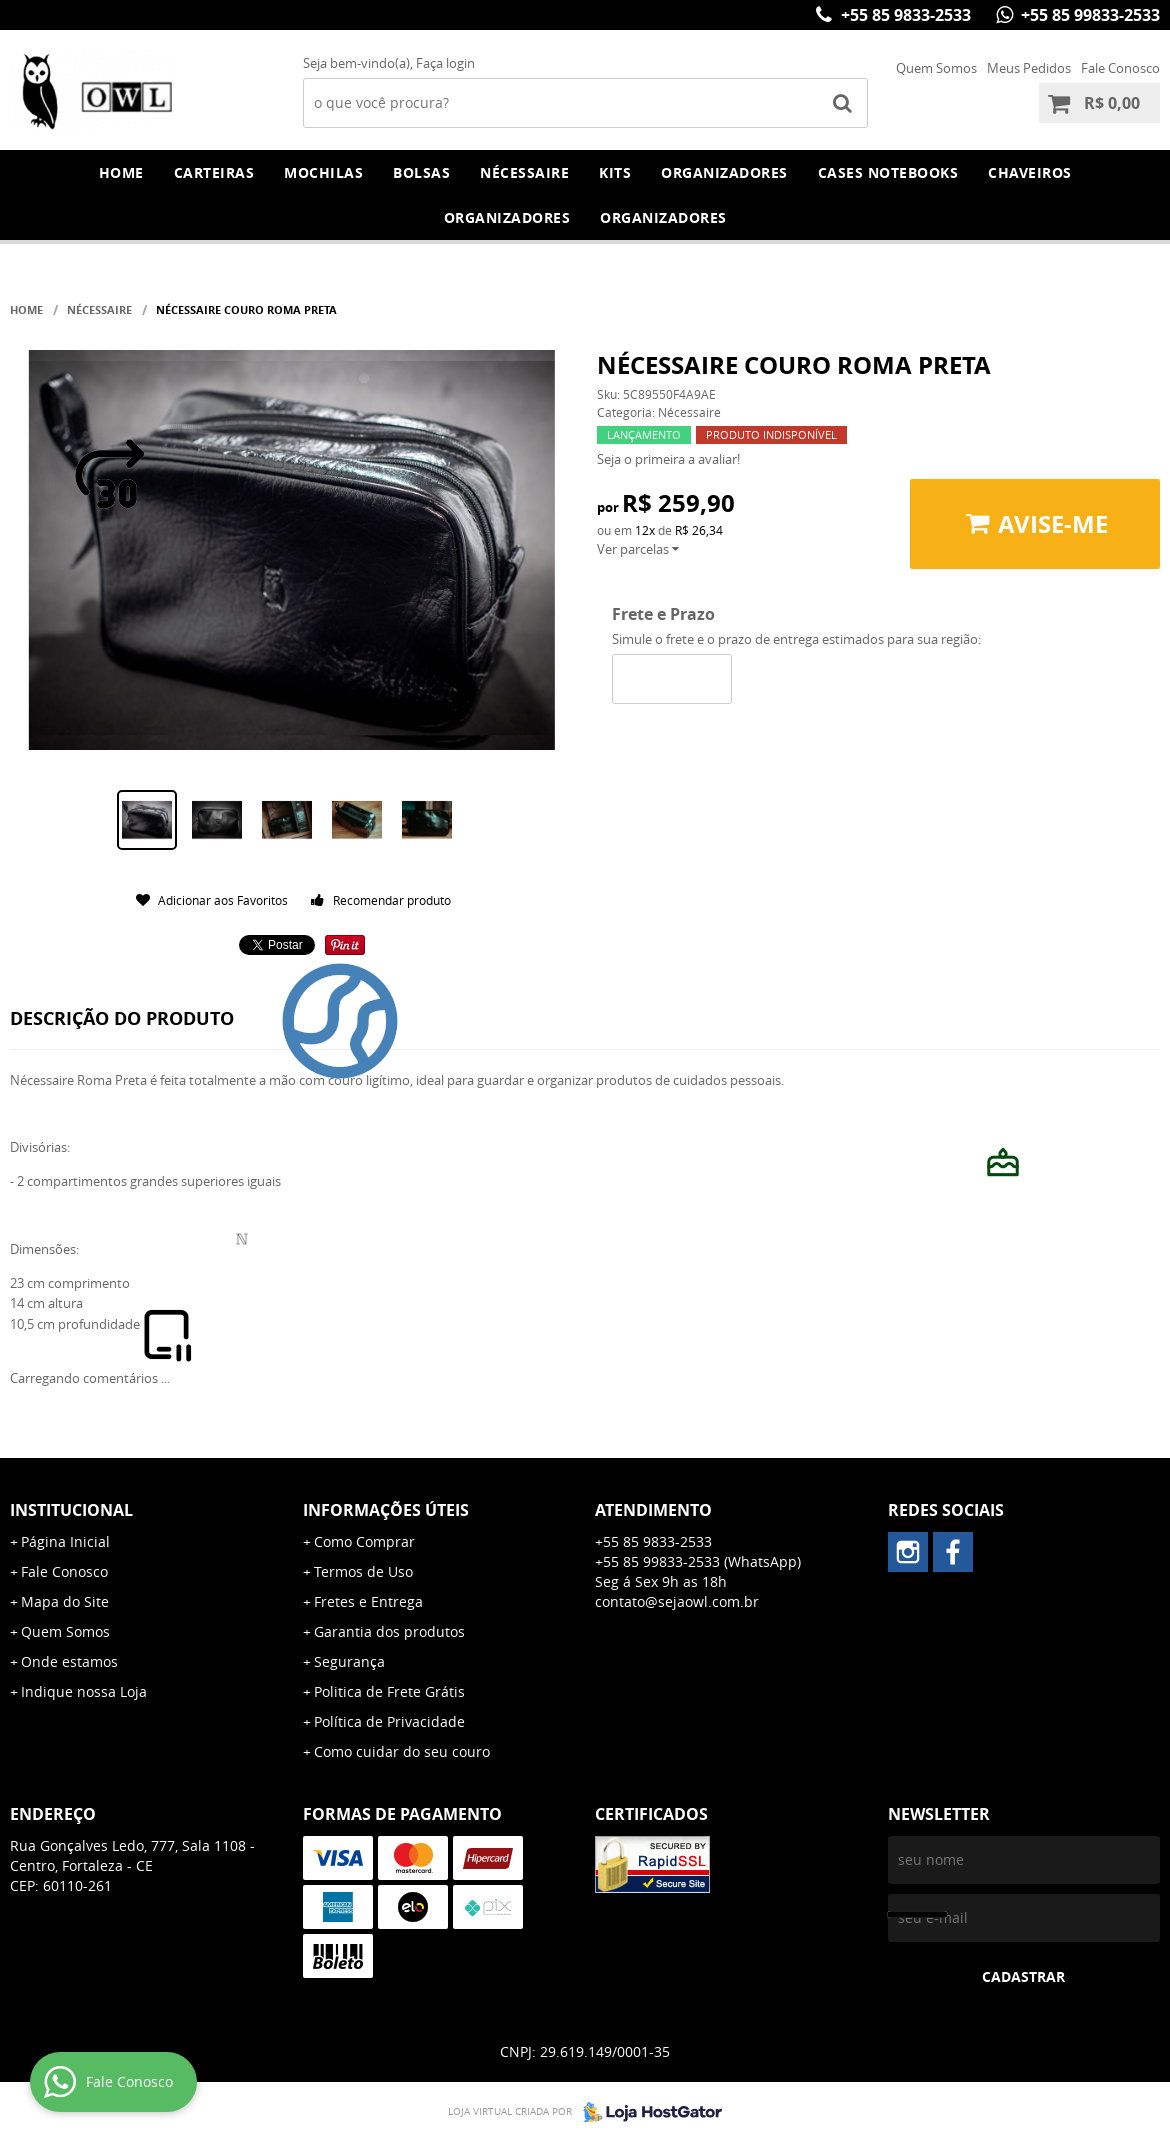 Image resolution: width=1170 pixels, height=2142 pixels. Describe the element at coordinates (917, 1941) in the screenshot. I see `maximize a window or panel` at that location.